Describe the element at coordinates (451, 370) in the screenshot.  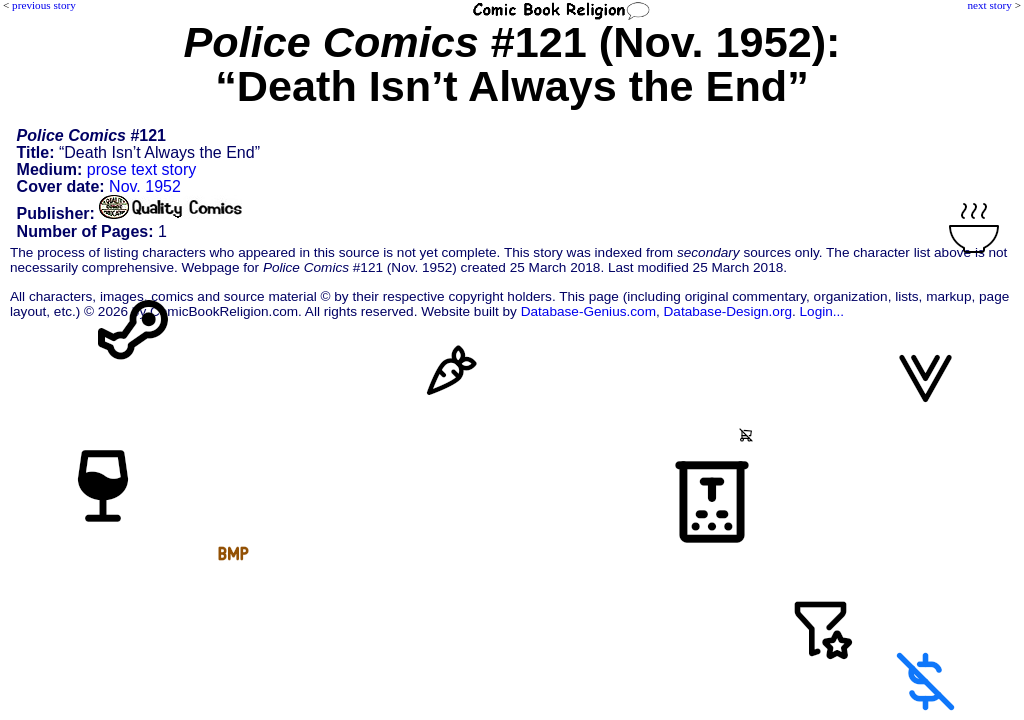
I see `browse vegetable or produce category` at that location.